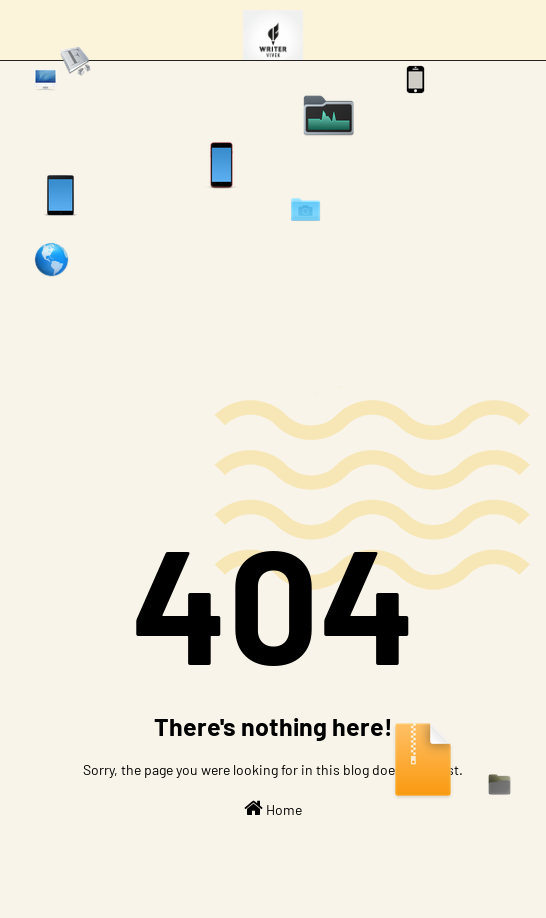  I want to click on represents an iMac computer in system settings, so click(45, 79).